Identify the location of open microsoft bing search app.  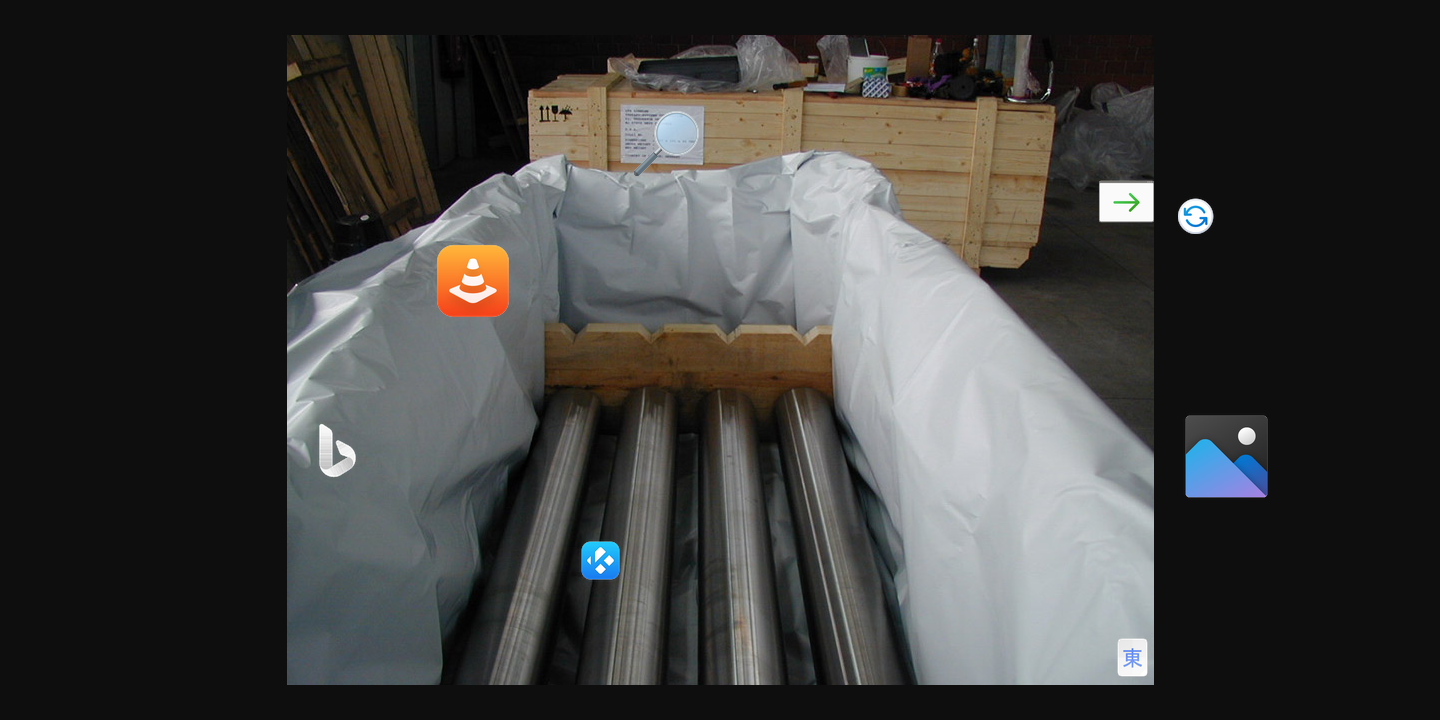
(337, 450).